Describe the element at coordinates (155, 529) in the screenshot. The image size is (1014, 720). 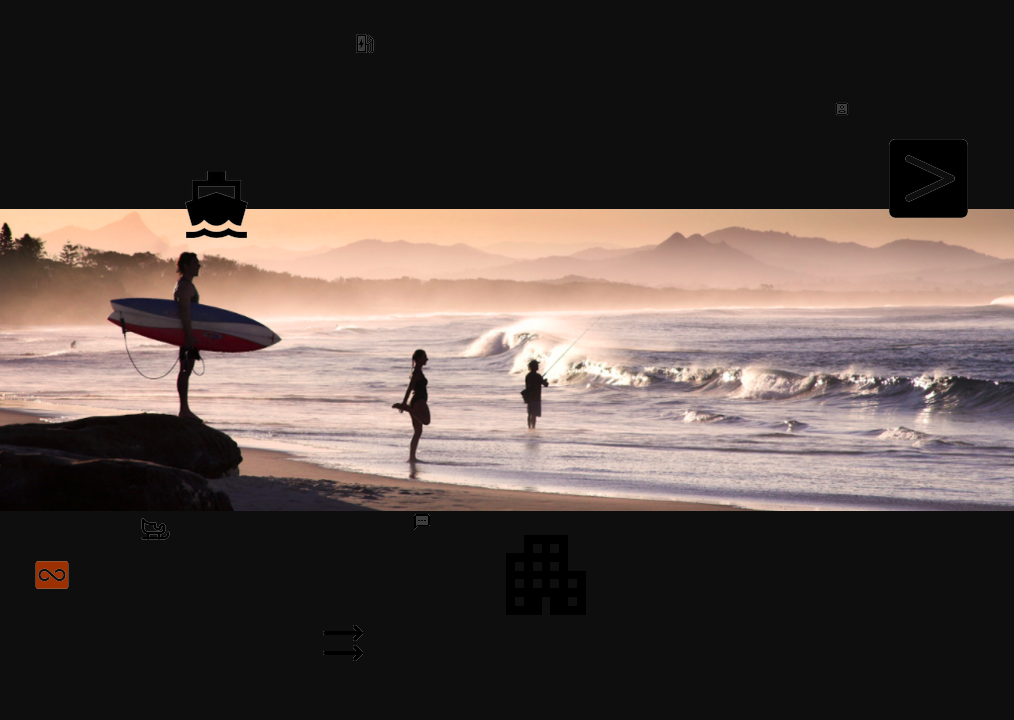
I see `seasonal holiday theme or decoration` at that location.